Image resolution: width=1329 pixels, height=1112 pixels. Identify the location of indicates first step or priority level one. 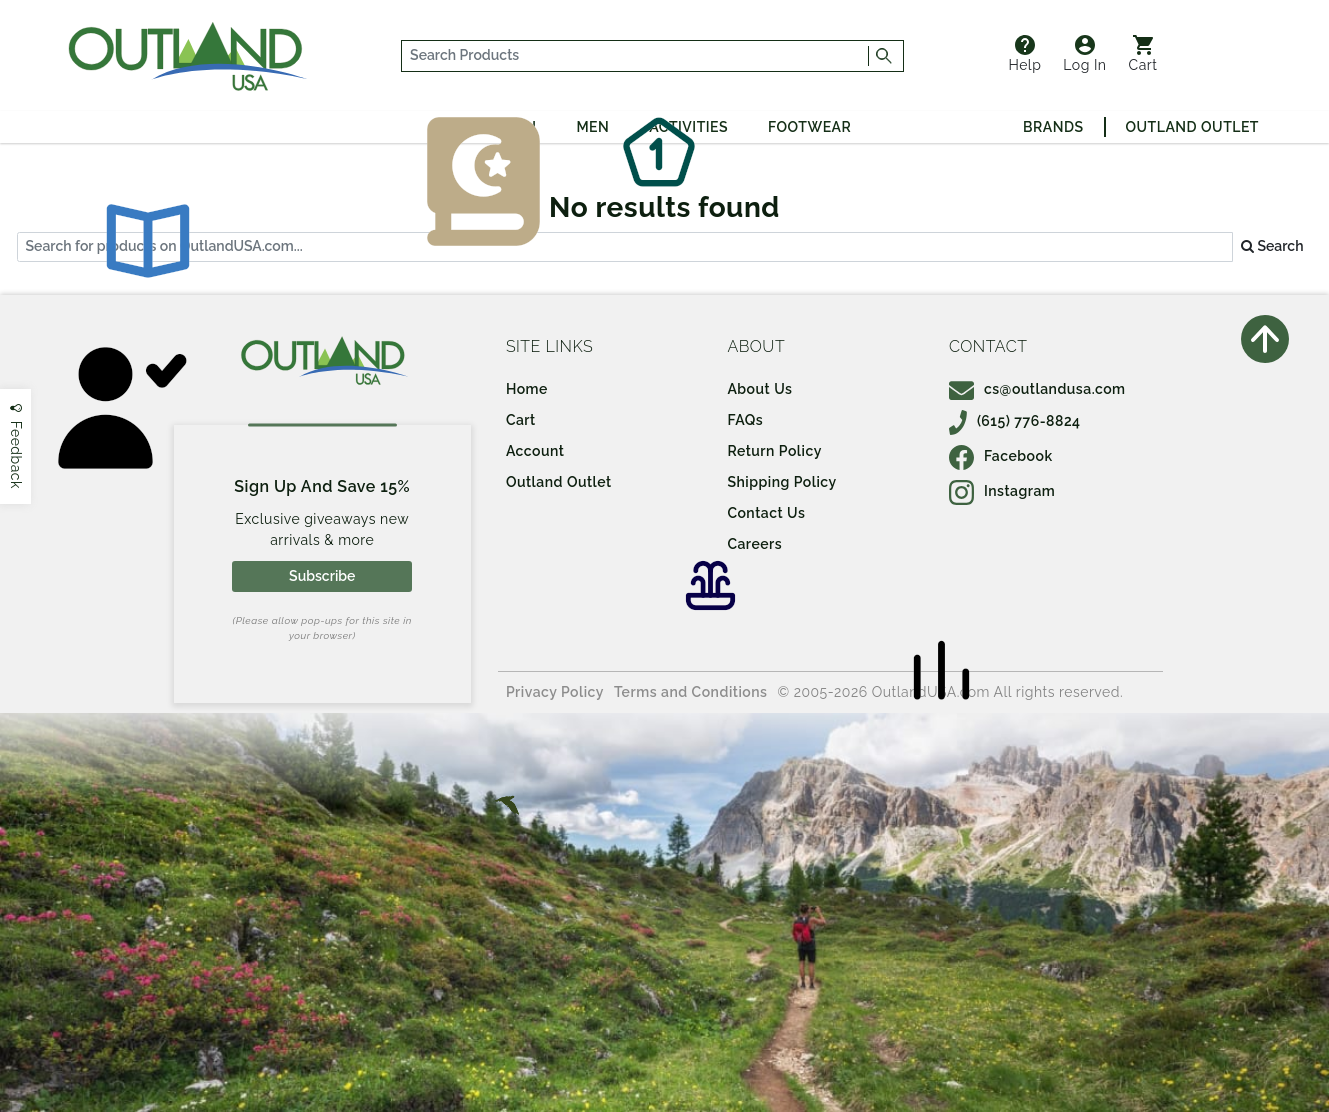
(659, 154).